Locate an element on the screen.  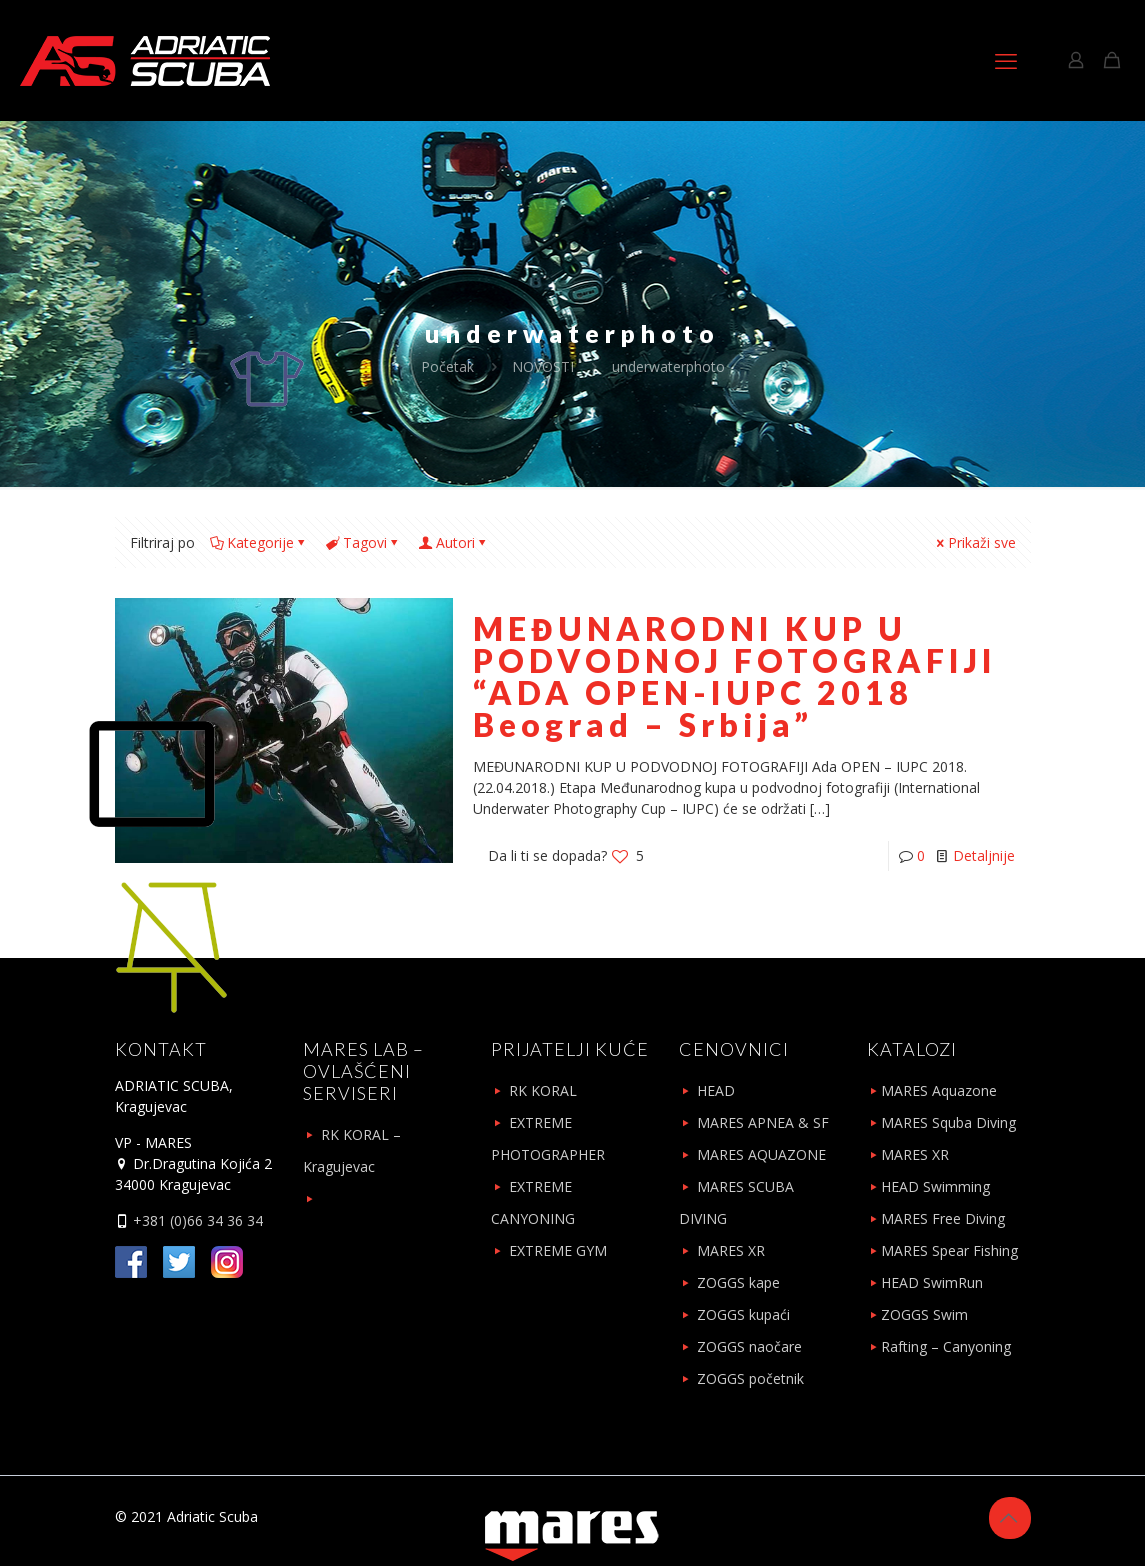
represents a container or frame element is located at coordinates (152, 774).